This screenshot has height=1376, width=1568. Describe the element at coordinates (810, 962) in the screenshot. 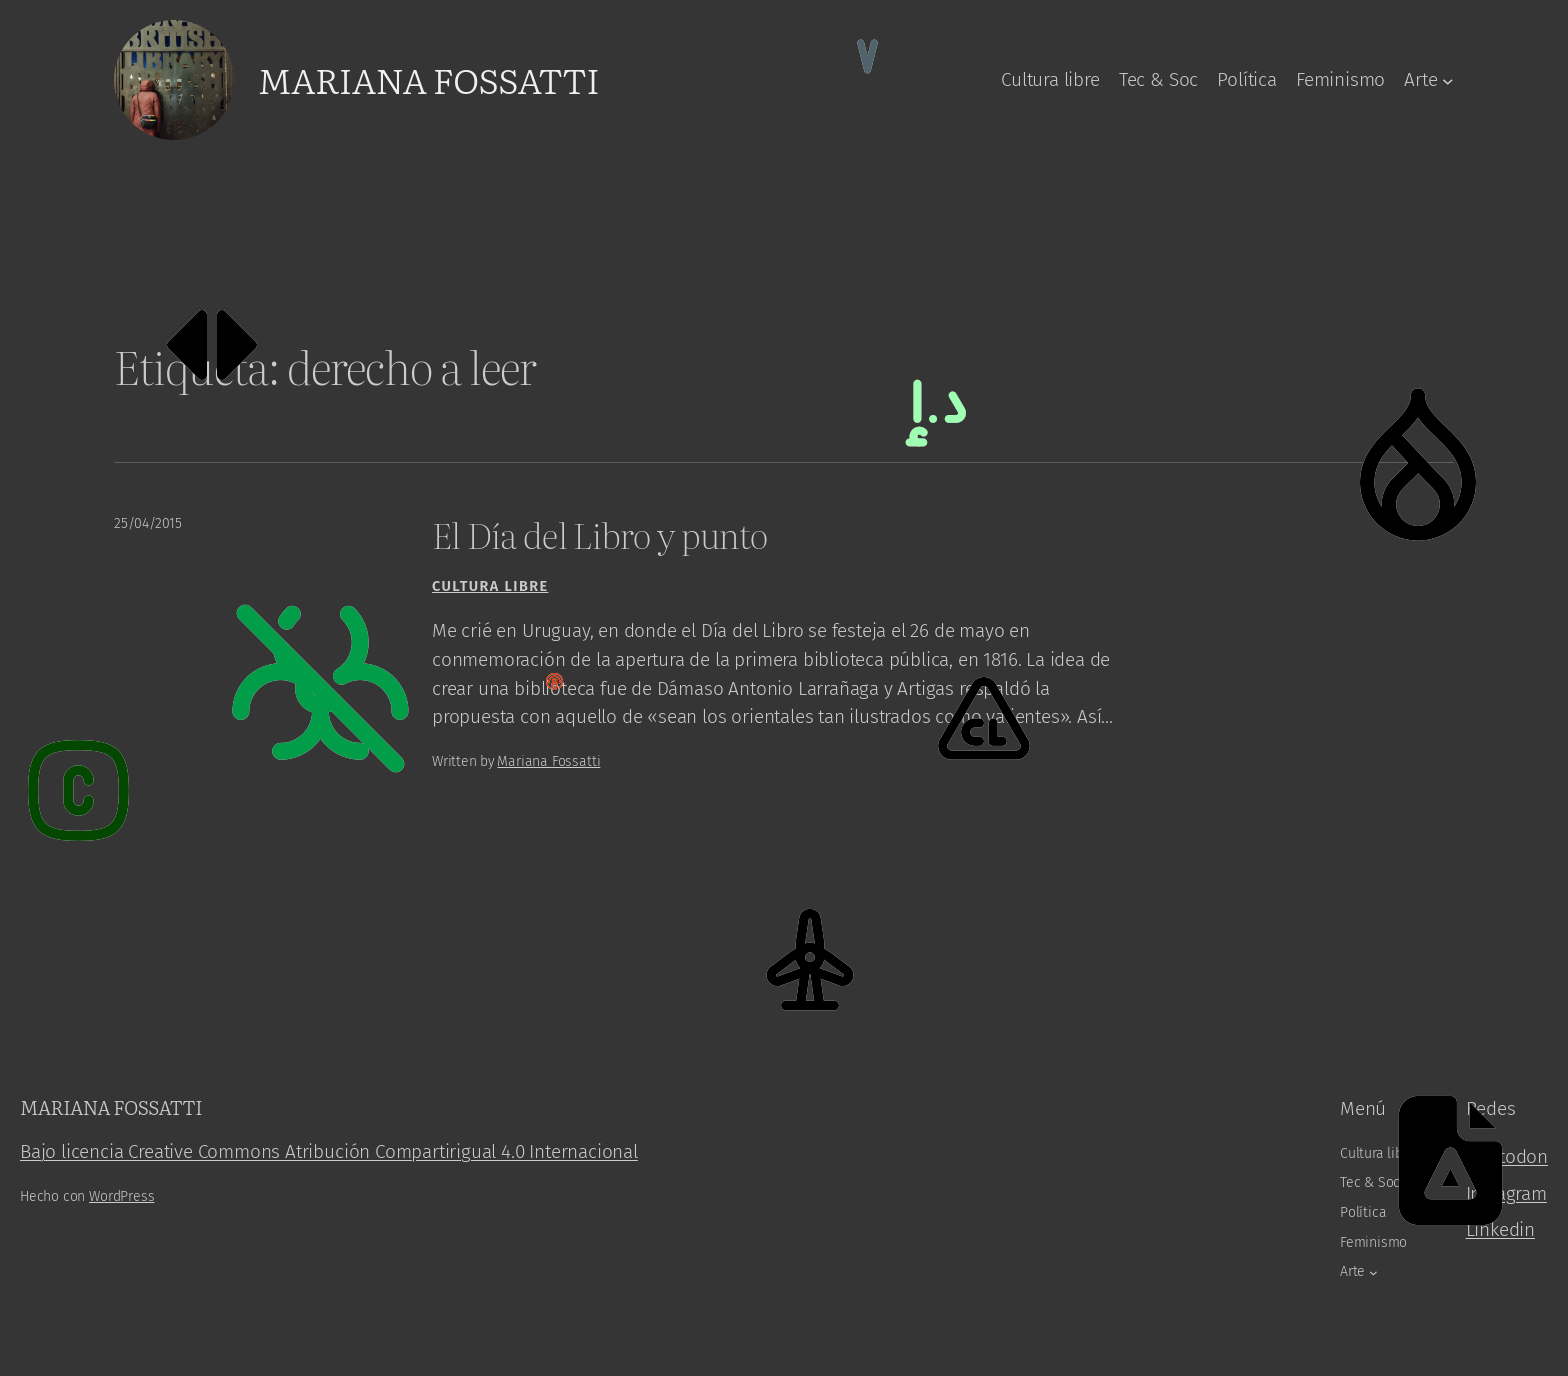

I see `view wind energy or renewable power settings` at that location.